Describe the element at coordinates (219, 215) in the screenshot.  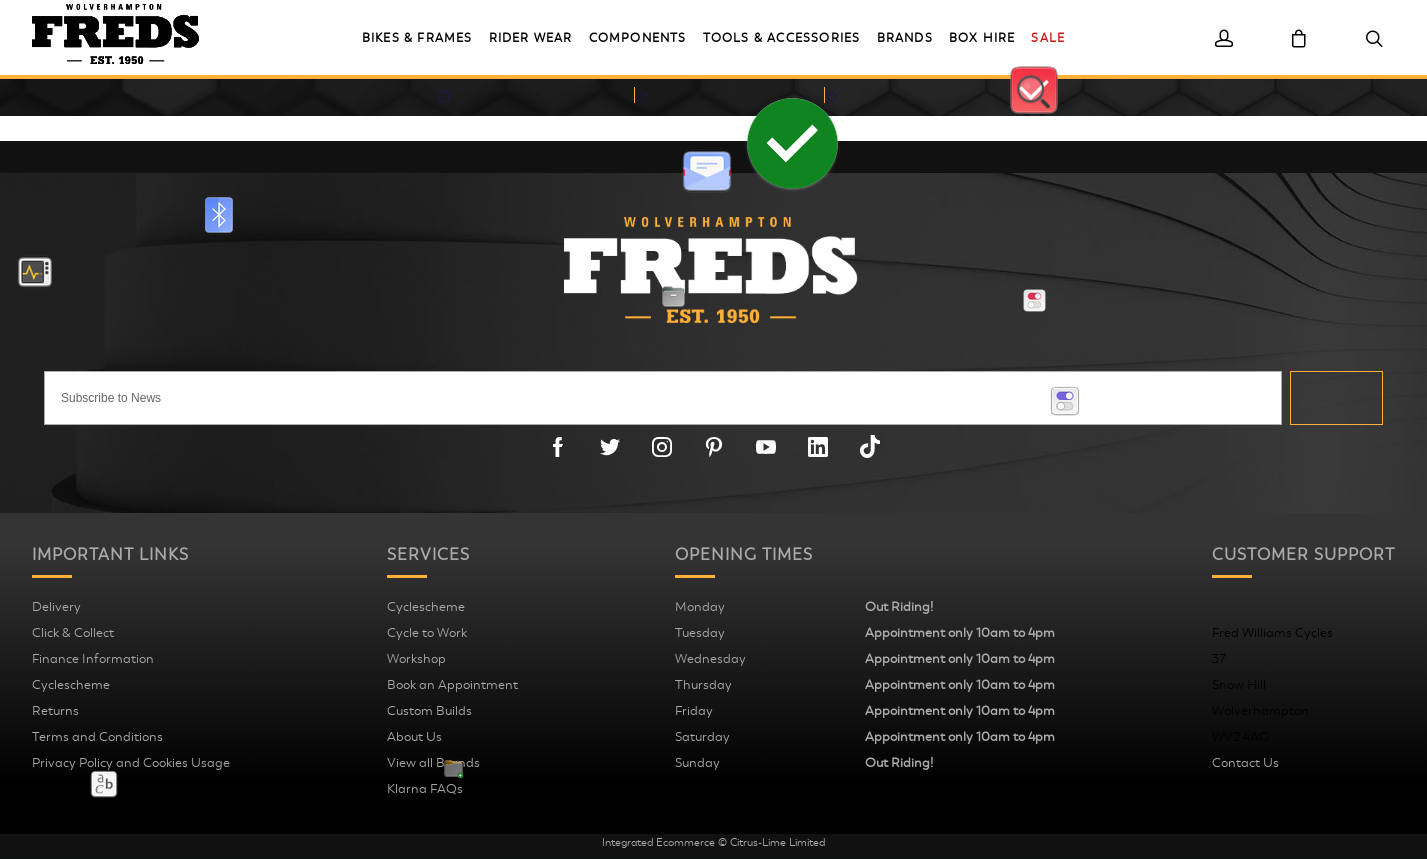
I see `access bluetooth settings` at that location.